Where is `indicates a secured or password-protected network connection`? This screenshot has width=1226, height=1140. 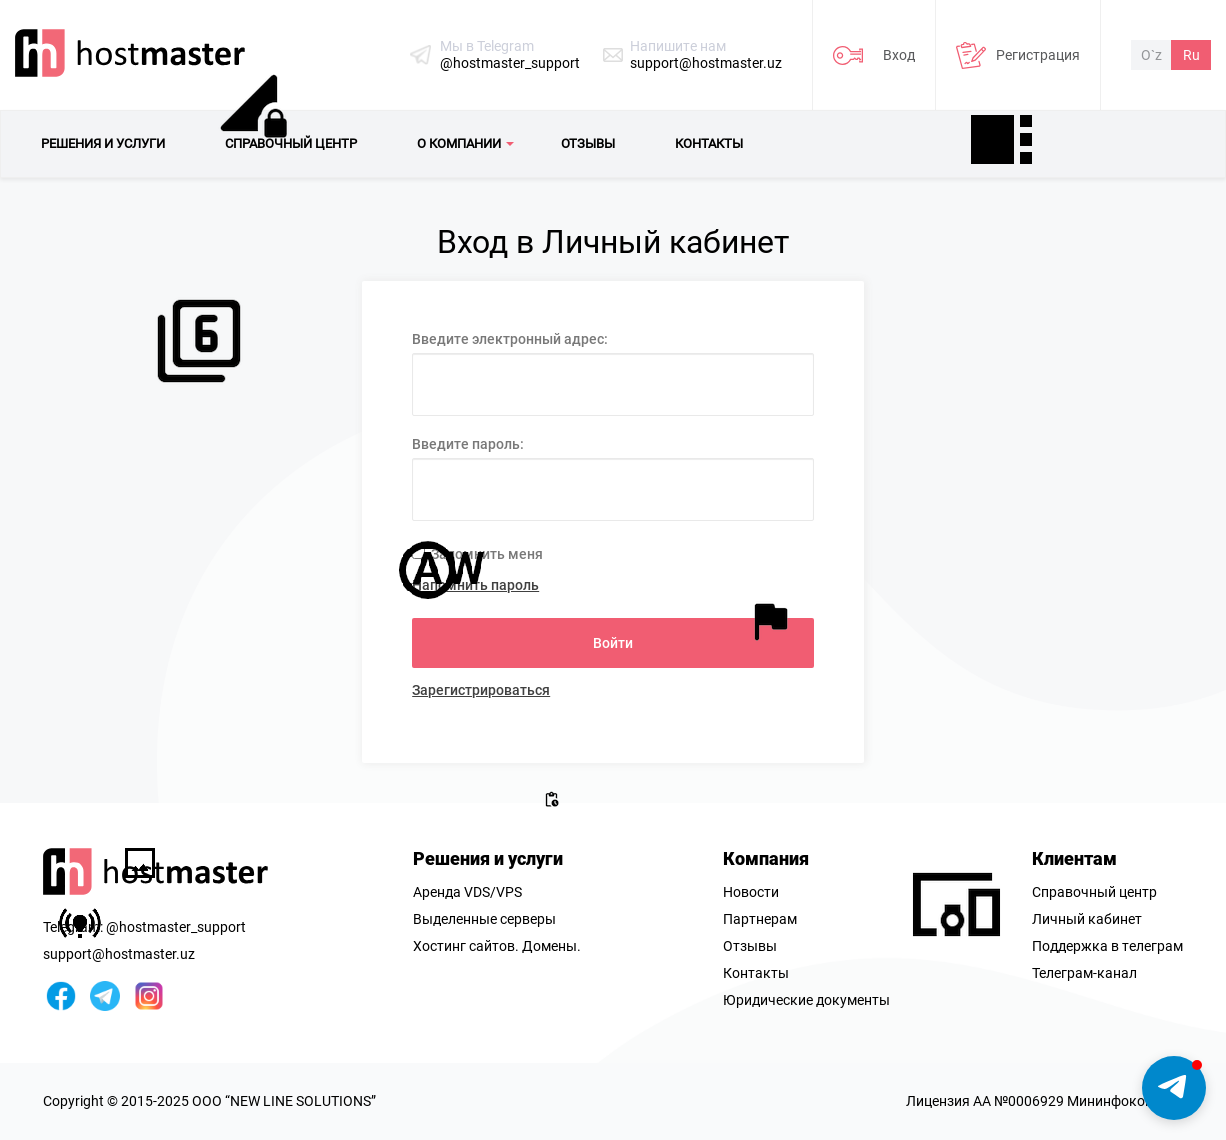
indicates a secured or password-protected network connection is located at coordinates (251, 105).